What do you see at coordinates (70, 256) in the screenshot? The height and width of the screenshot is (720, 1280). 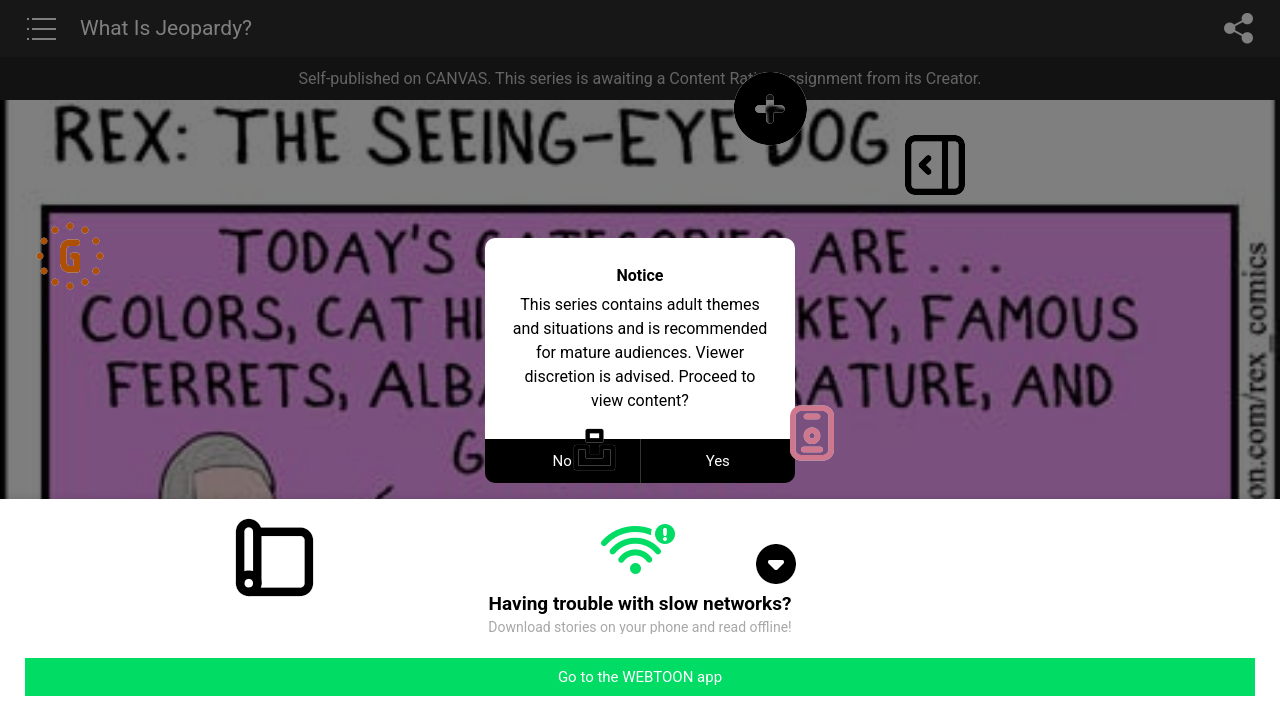 I see `google account or service indicator` at bounding box center [70, 256].